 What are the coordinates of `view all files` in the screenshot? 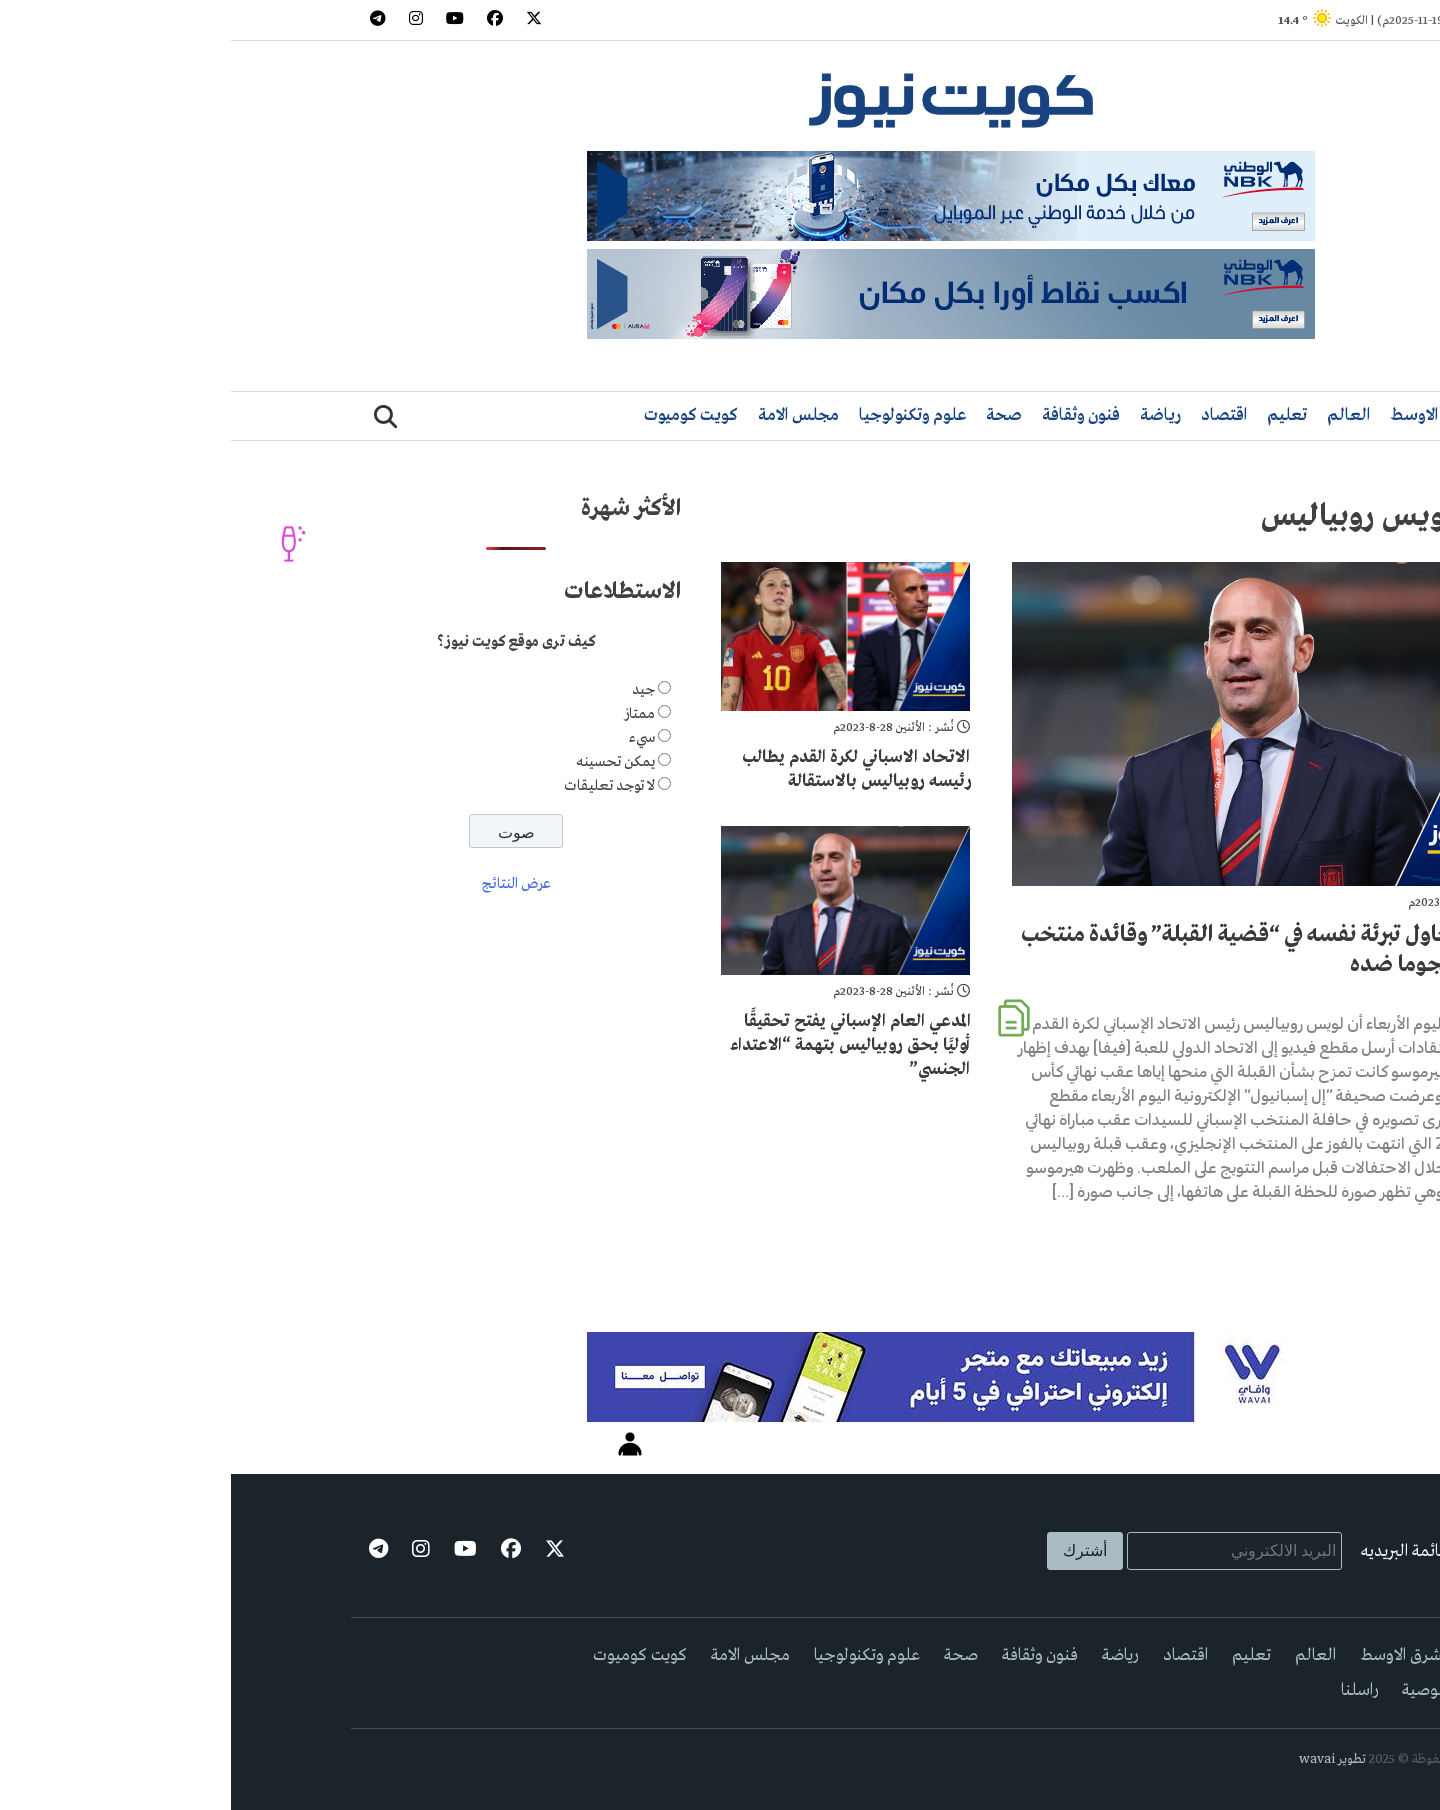 It's located at (1014, 1018).